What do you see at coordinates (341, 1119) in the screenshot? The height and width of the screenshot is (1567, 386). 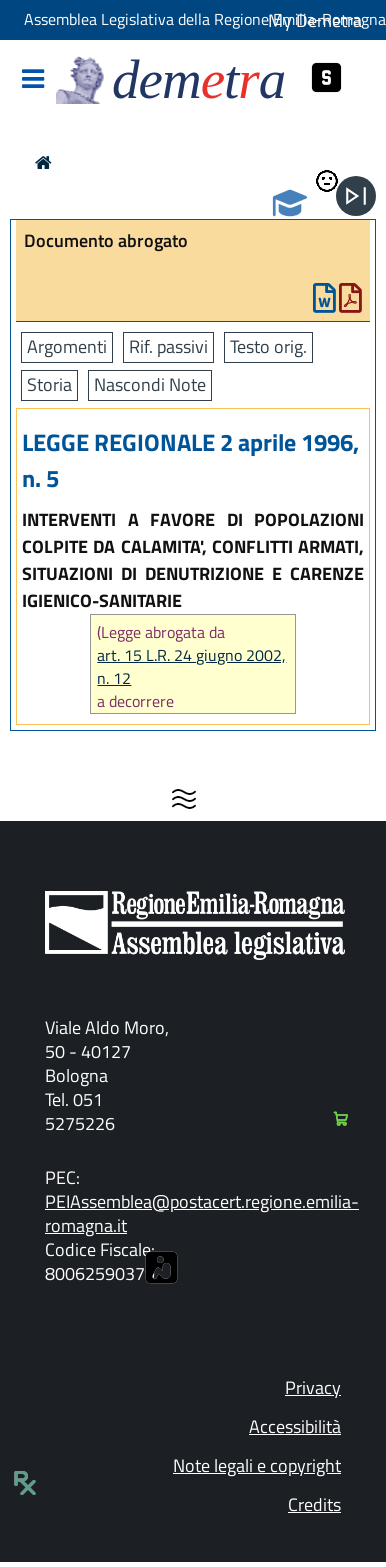 I see `view your shopping cart` at bounding box center [341, 1119].